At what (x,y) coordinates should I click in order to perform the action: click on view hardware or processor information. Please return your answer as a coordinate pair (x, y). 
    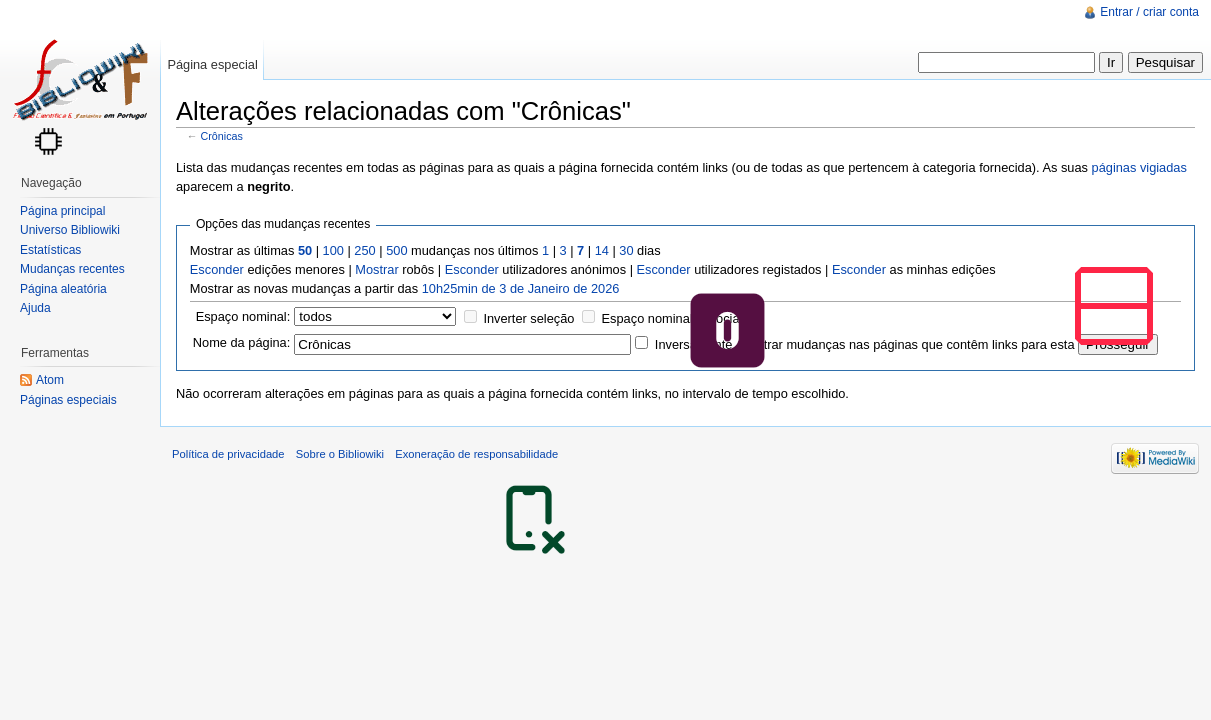
    Looking at the image, I should click on (49, 142).